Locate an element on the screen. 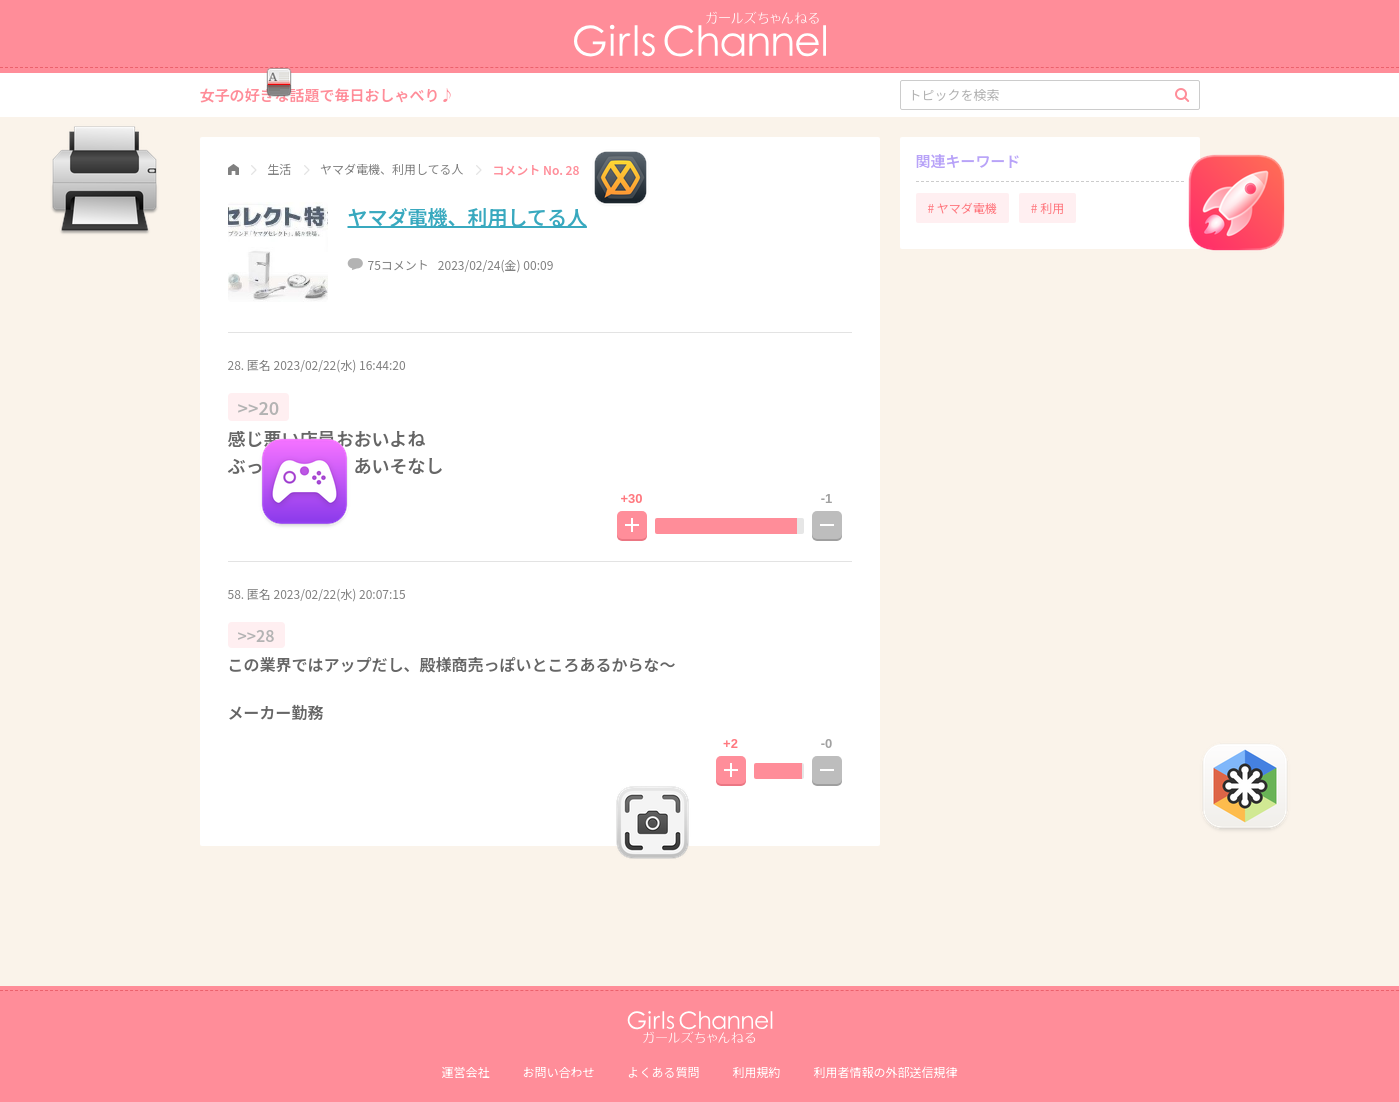 This screenshot has height=1102, width=1399. open gnome arcade gaming app is located at coordinates (304, 481).